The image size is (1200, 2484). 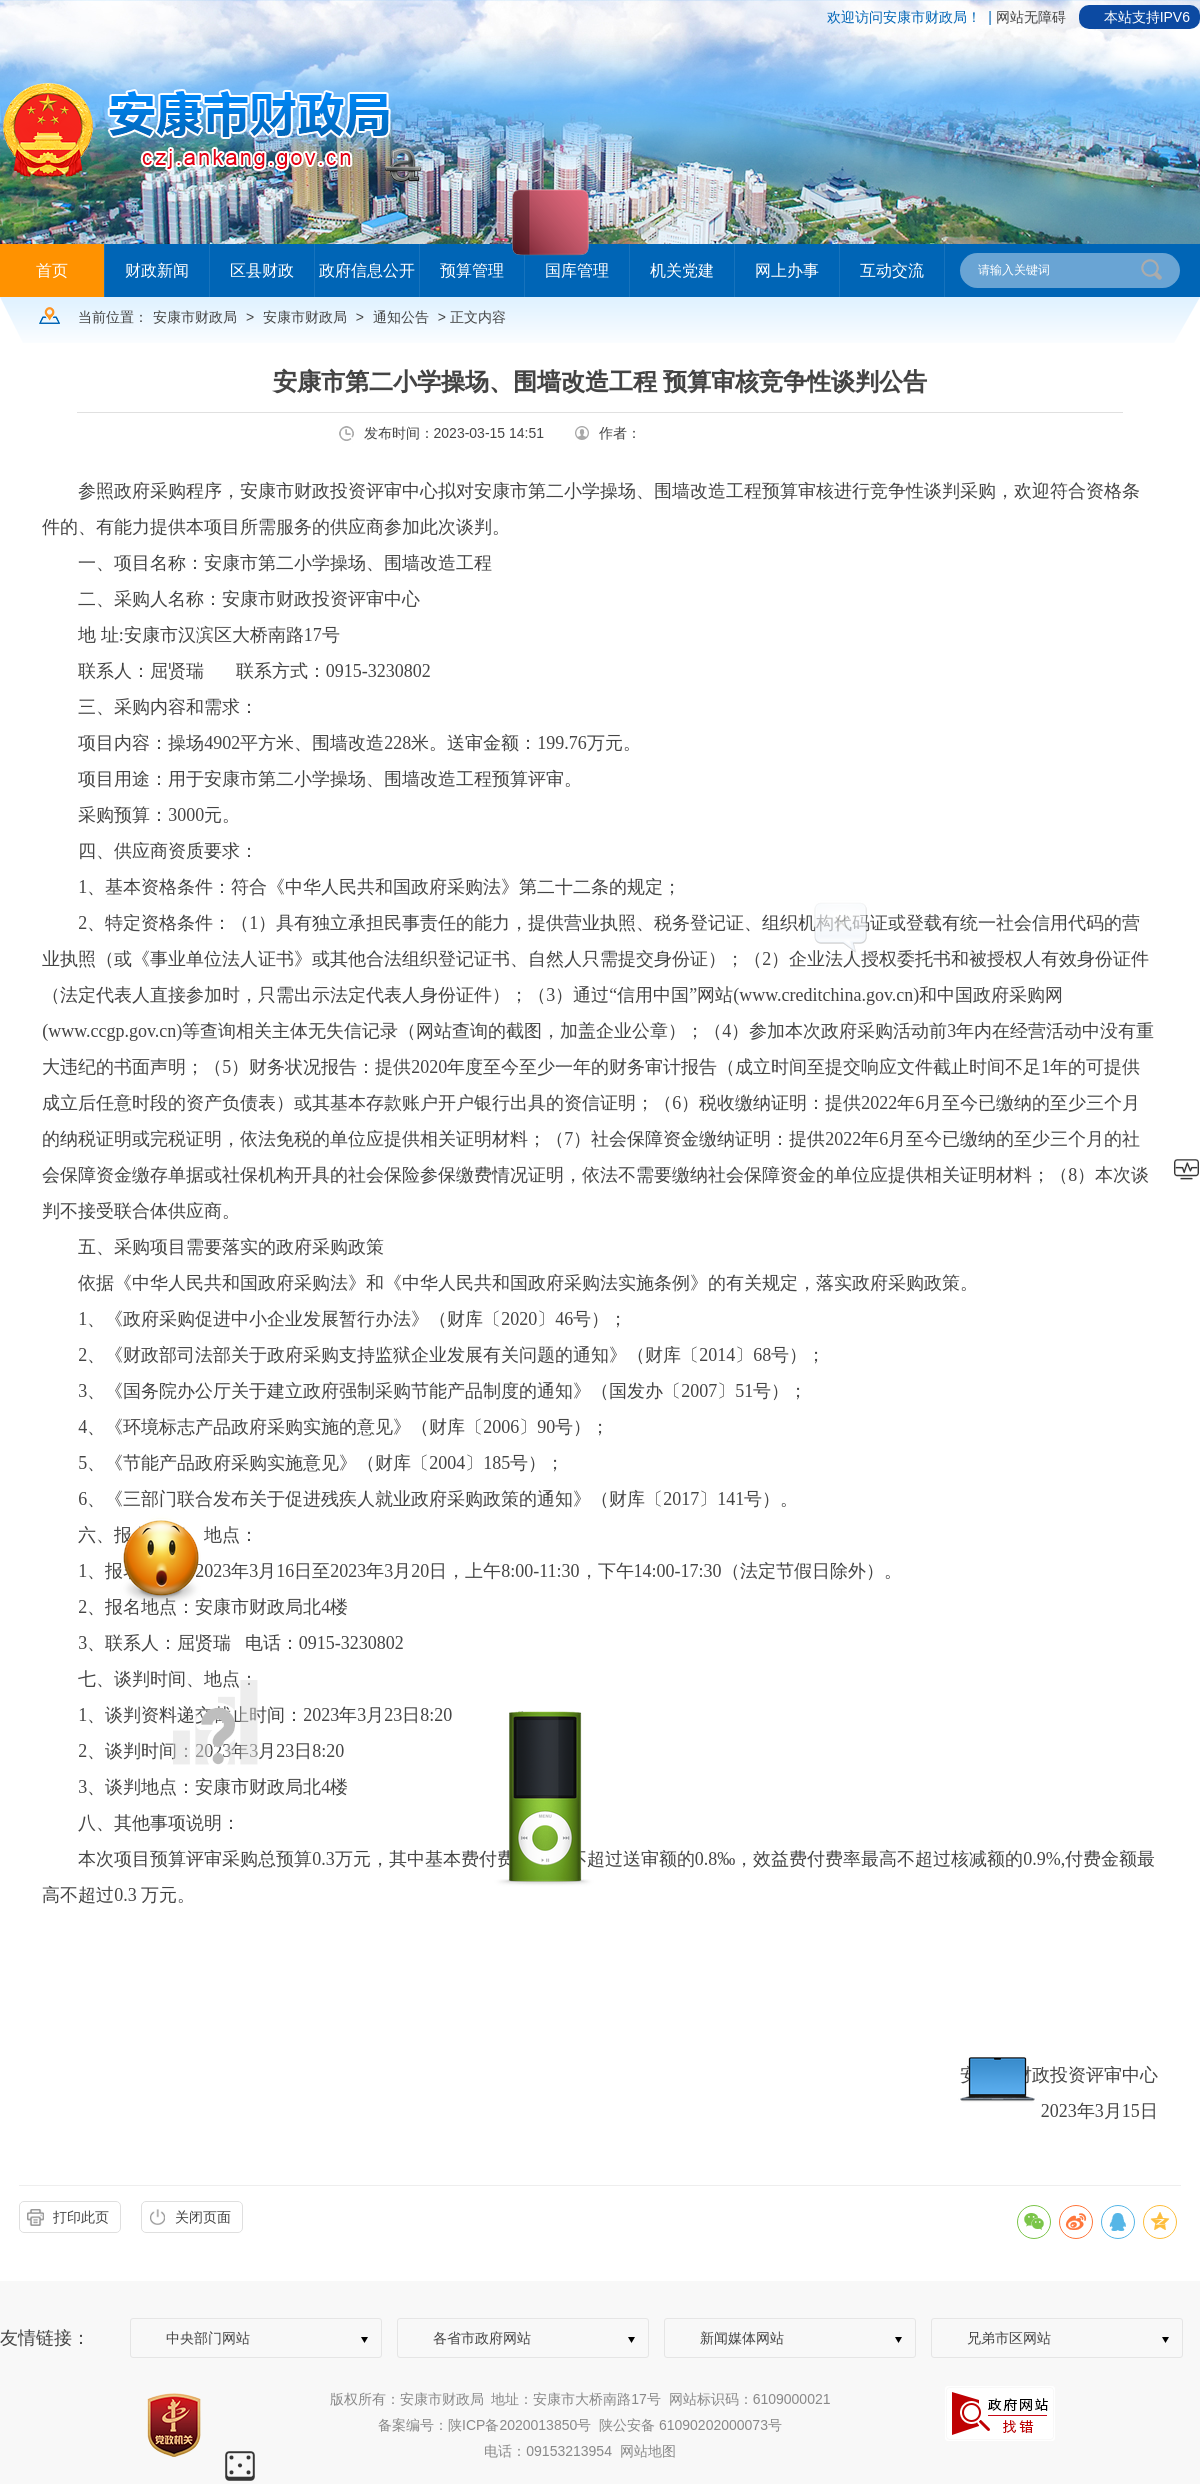 I want to click on access desktop folder contents, so click(x=550, y=219).